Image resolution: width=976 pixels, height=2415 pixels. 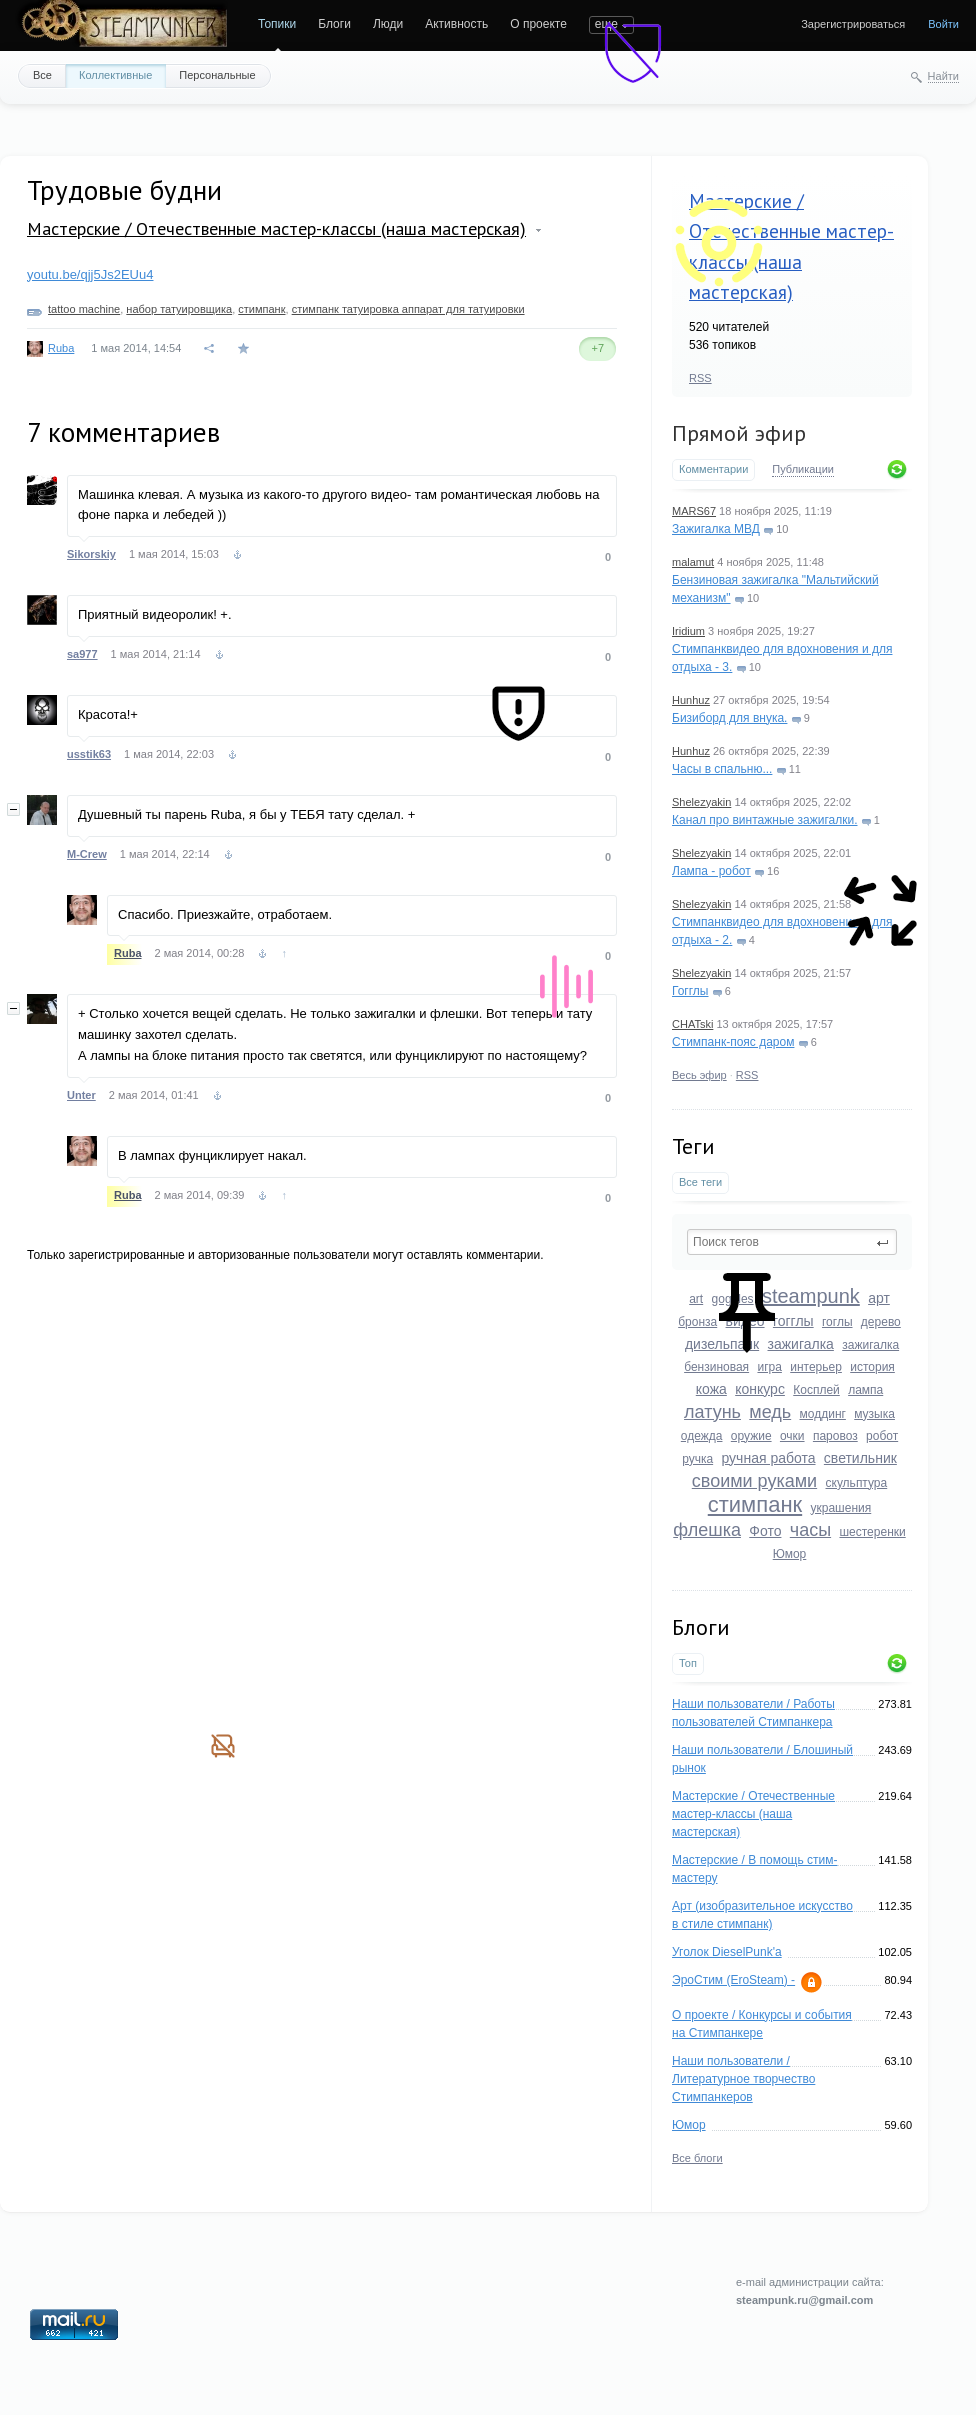 What do you see at coordinates (880, 909) in the screenshot?
I see `shuffle or randomize content` at bounding box center [880, 909].